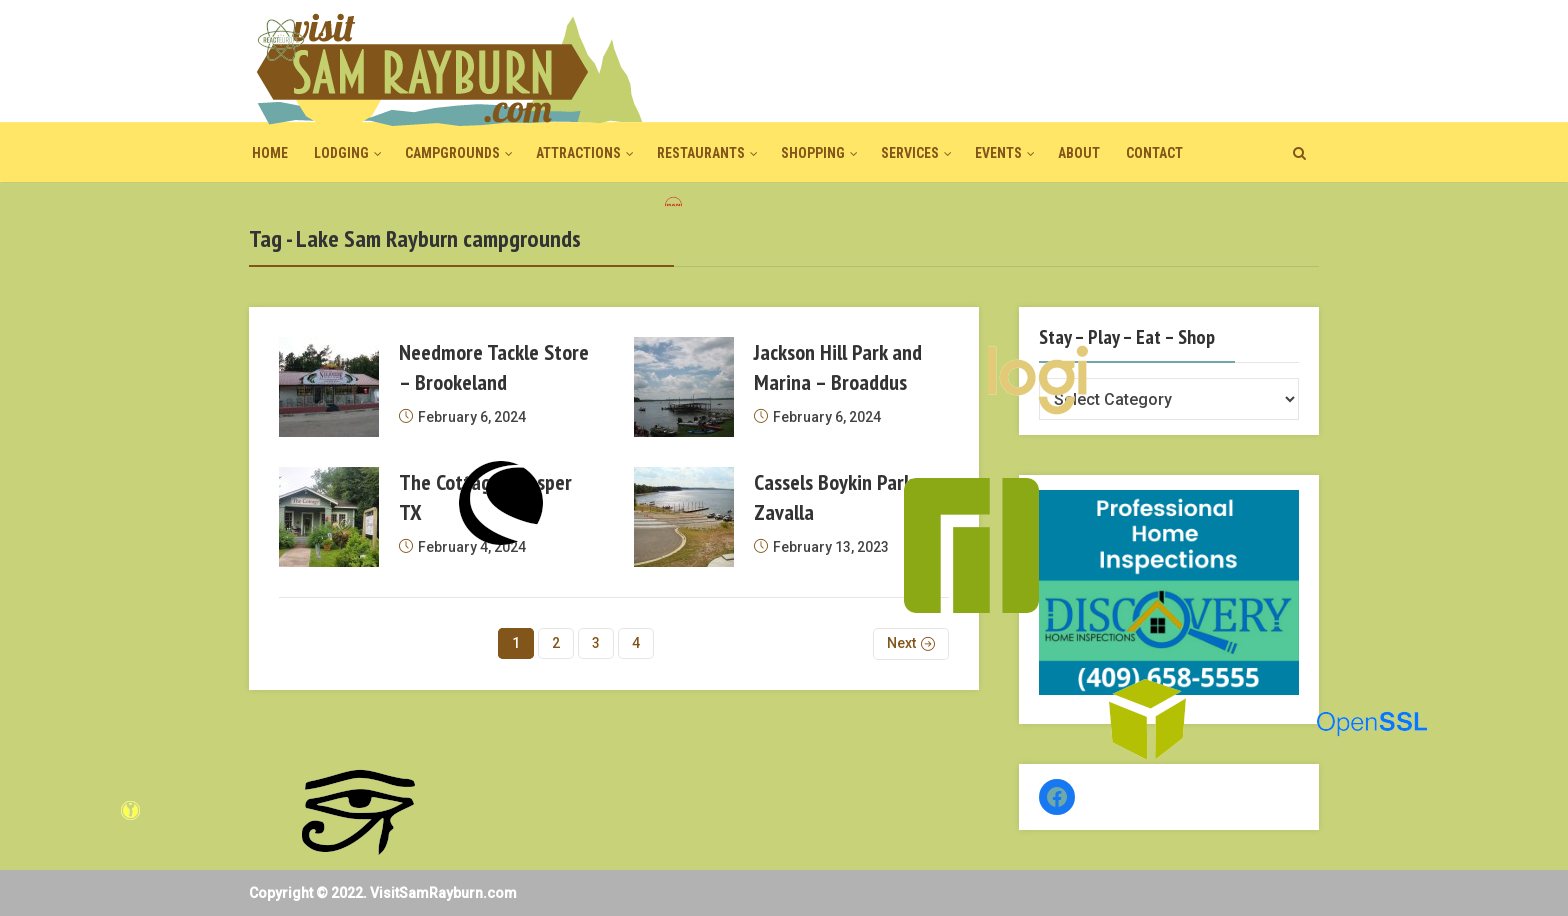  What do you see at coordinates (1372, 724) in the screenshot?
I see `OpenSSL cryptography library logo` at bounding box center [1372, 724].